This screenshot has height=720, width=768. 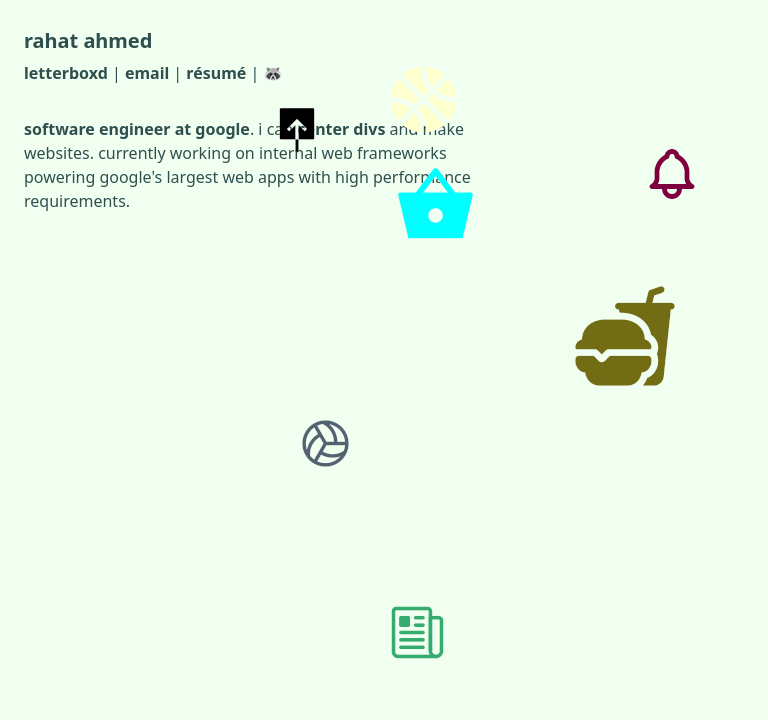 What do you see at coordinates (325, 443) in the screenshot?
I see `access volleyball or beach sports content` at bounding box center [325, 443].